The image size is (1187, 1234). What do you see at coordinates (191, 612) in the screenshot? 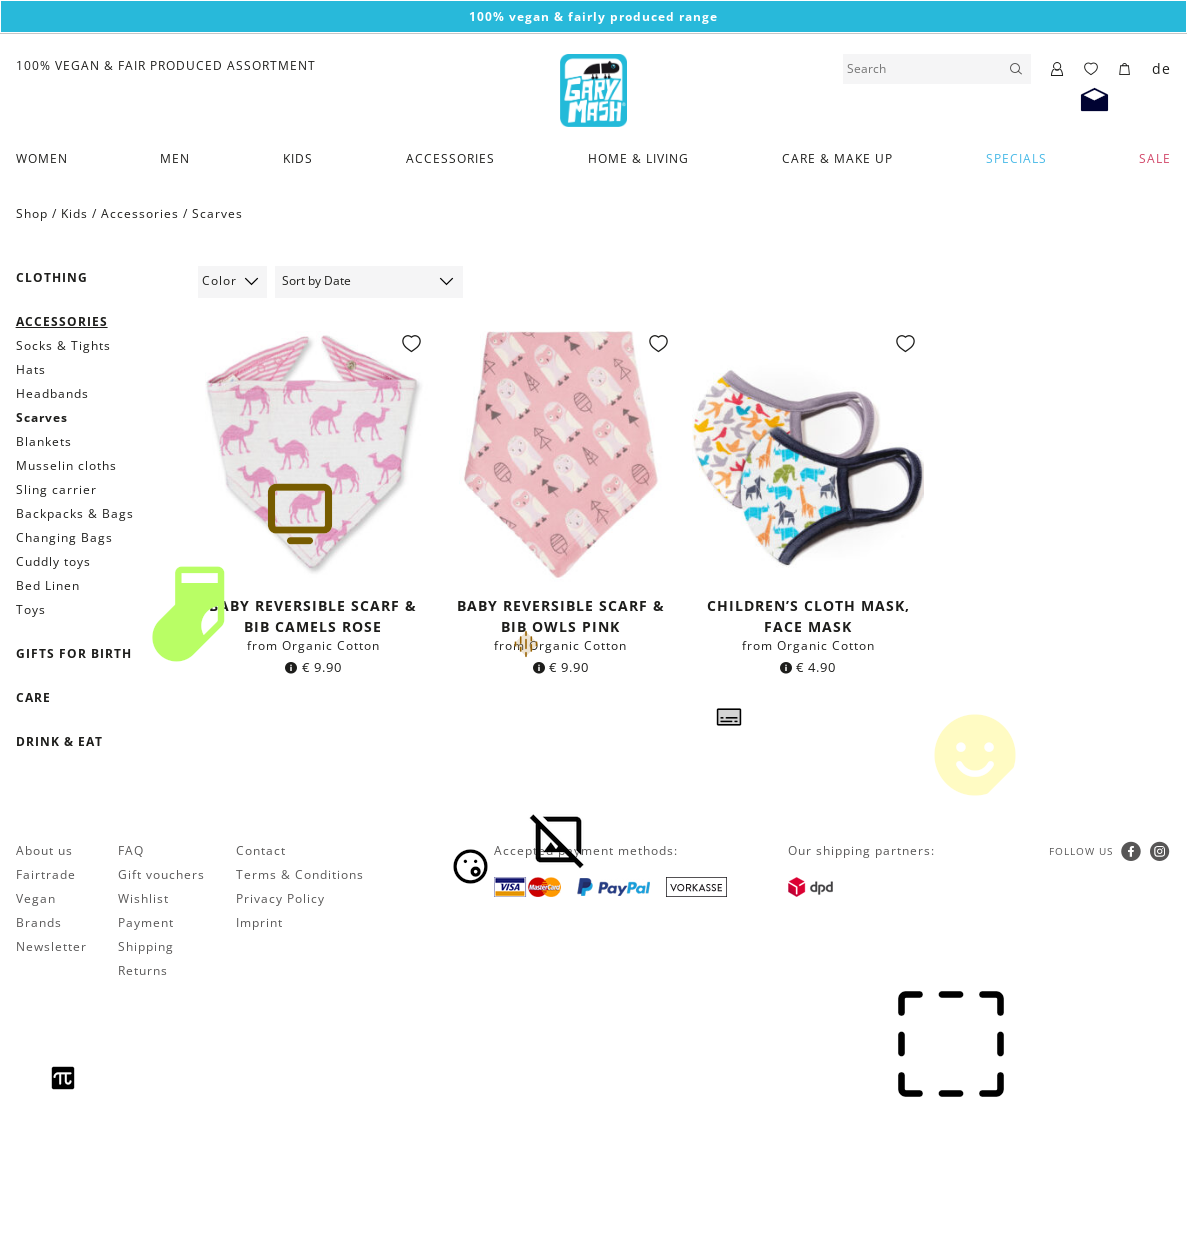
I see `browse clothing or apparel items` at bounding box center [191, 612].